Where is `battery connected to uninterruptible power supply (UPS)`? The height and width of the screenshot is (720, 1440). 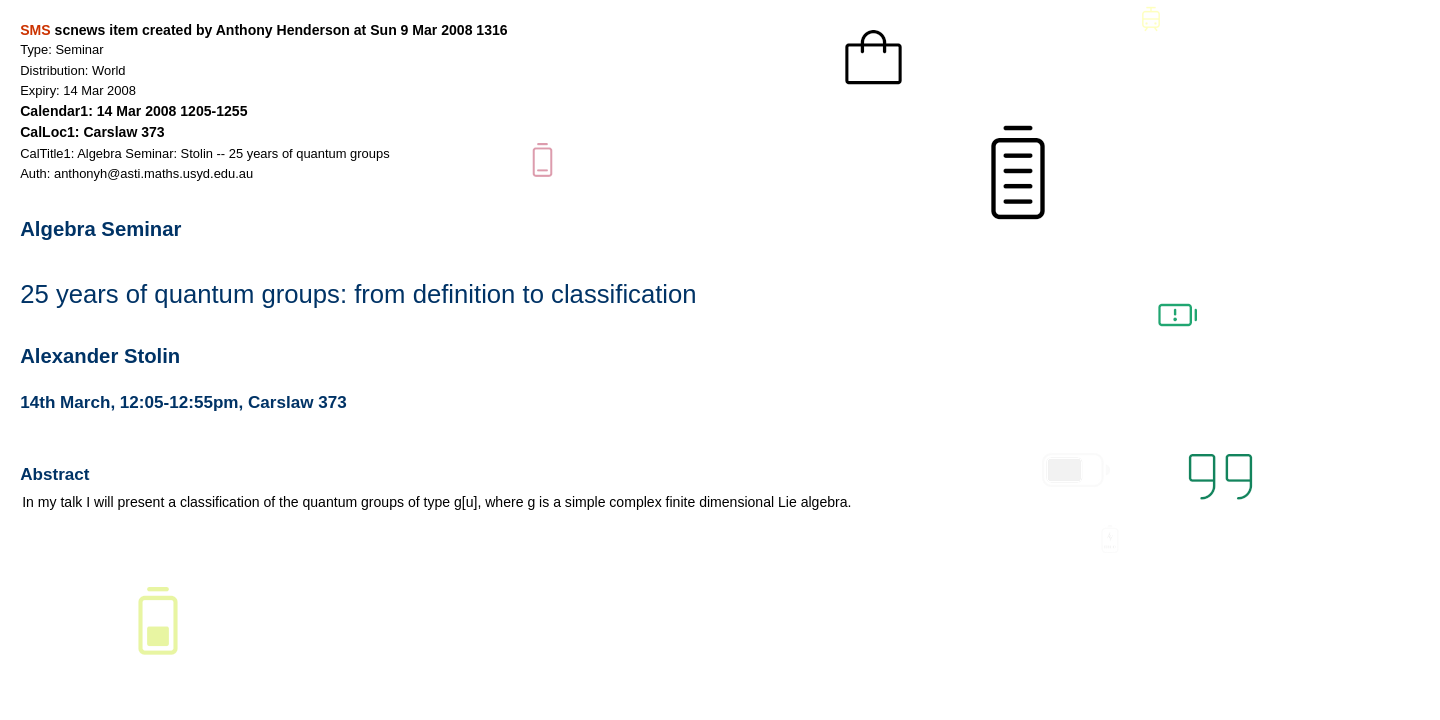 battery connected to uninterruptible power supply (UPS) is located at coordinates (1110, 539).